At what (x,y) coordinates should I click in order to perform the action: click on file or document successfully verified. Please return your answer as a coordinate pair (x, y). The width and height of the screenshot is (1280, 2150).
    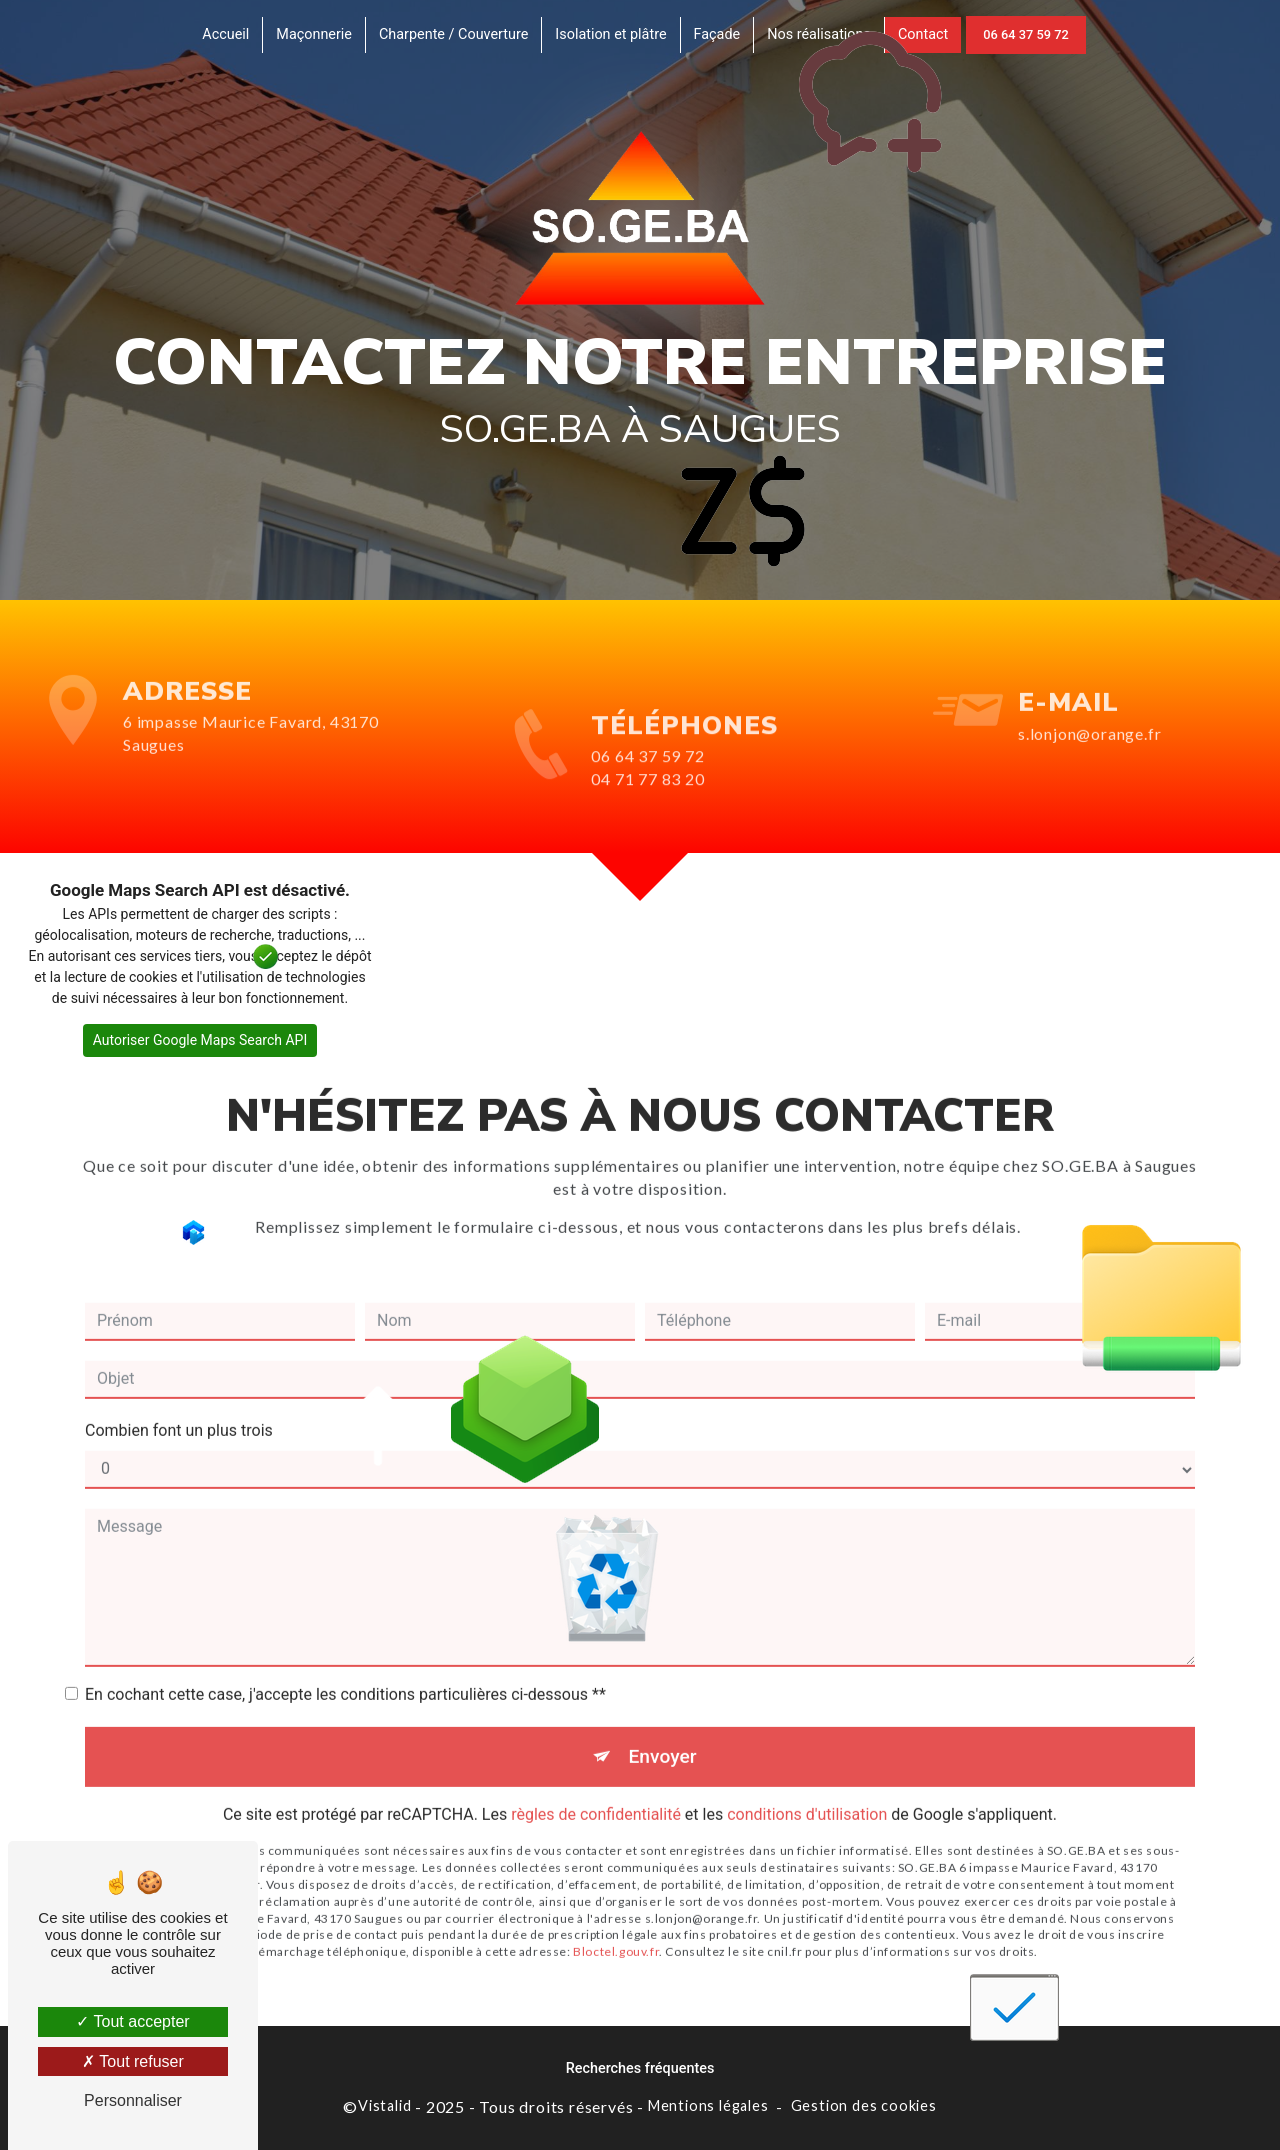
    Looking at the image, I should click on (1014, 2007).